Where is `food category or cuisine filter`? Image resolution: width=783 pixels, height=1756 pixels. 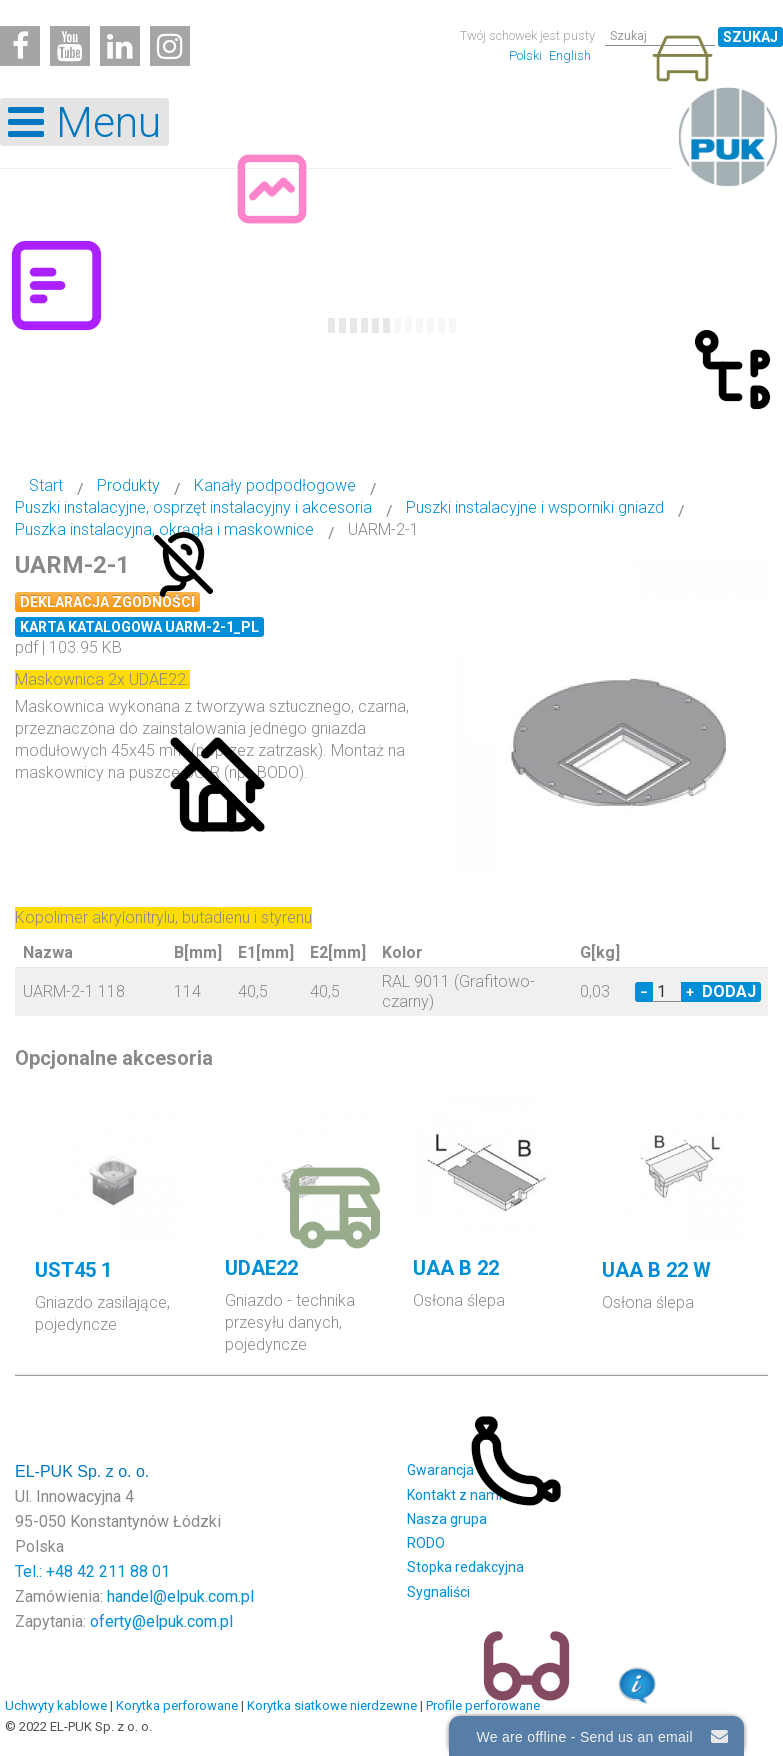
food category or cuisine filter is located at coordinates (514, 1463).